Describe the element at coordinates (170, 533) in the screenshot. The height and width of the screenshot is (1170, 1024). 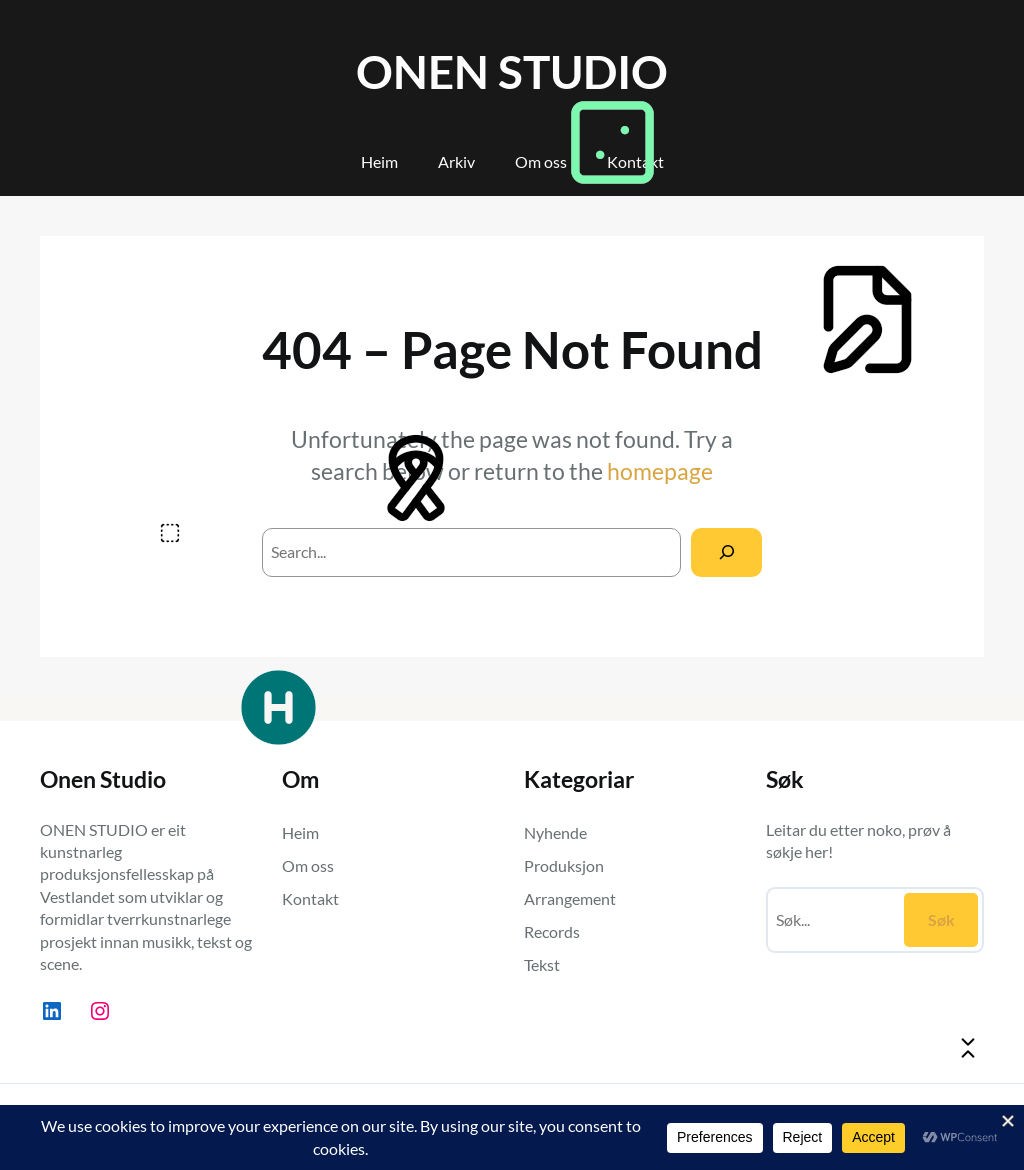
I see `select or define a region` at that location.